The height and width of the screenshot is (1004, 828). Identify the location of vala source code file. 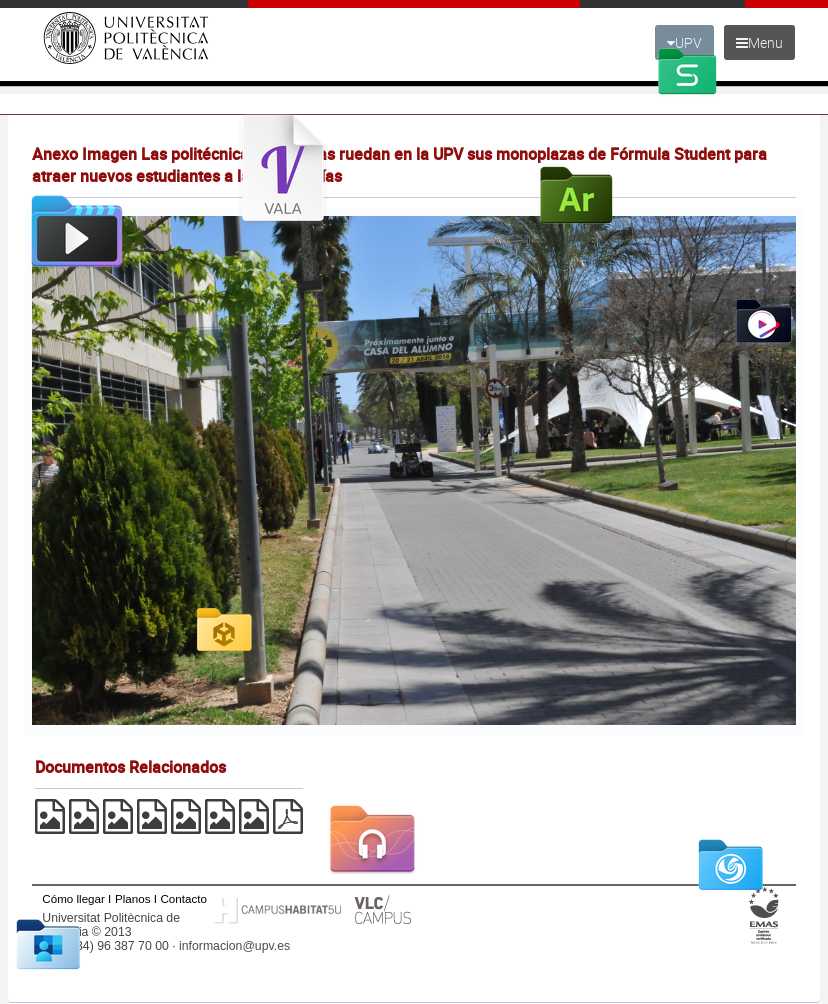
(283, 170).